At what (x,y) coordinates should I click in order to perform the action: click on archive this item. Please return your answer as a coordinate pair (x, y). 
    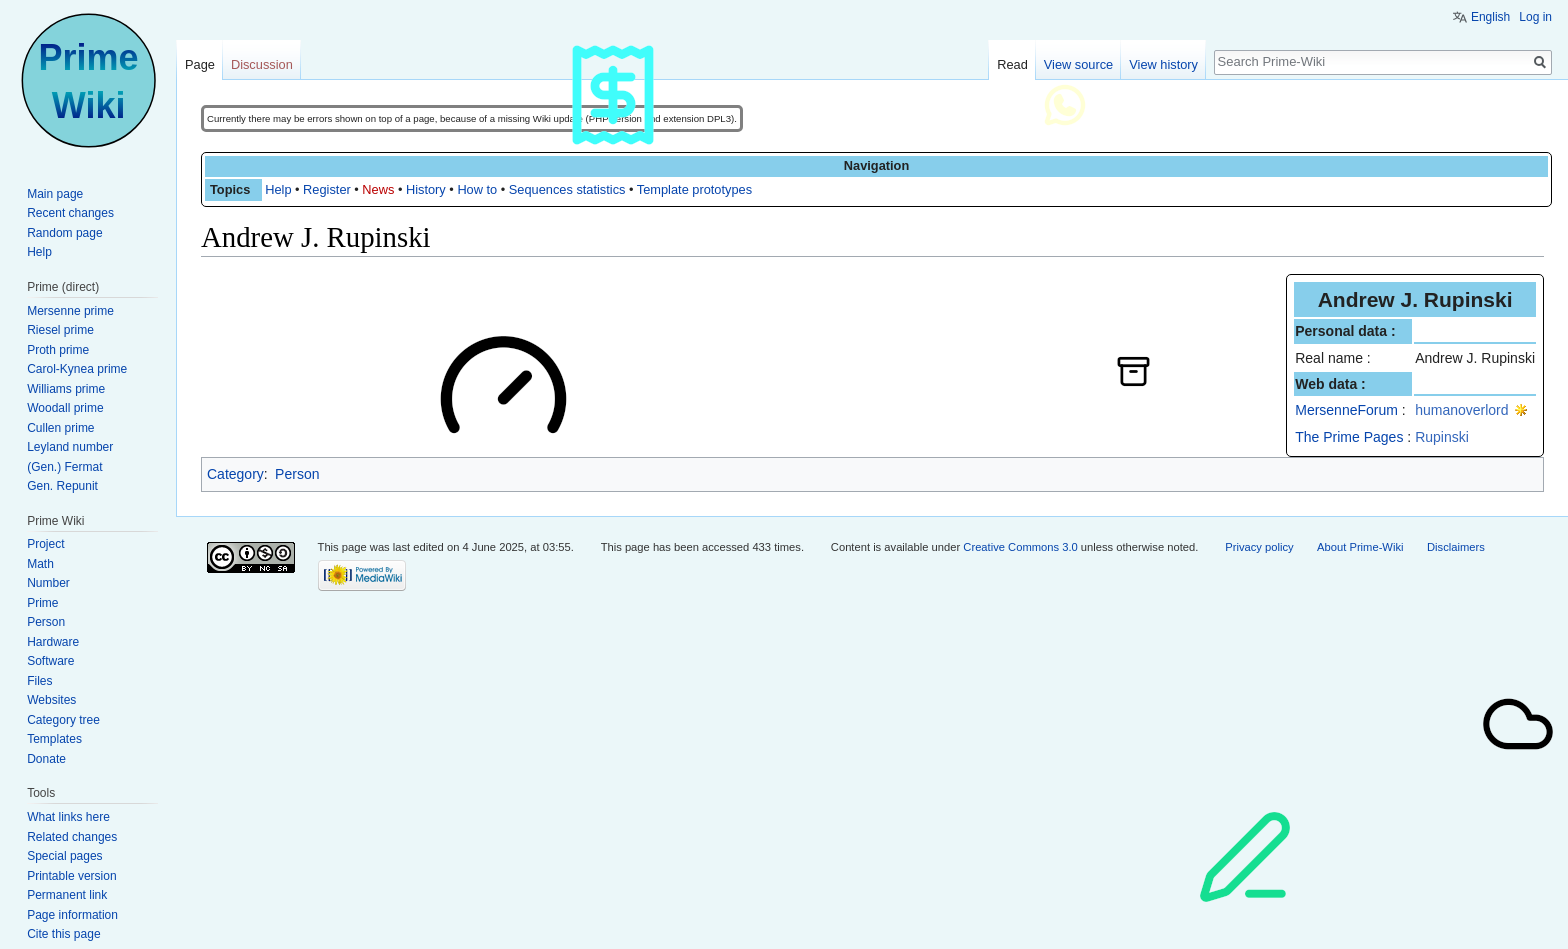
    Looking at the image, I should click on (1133, 371).